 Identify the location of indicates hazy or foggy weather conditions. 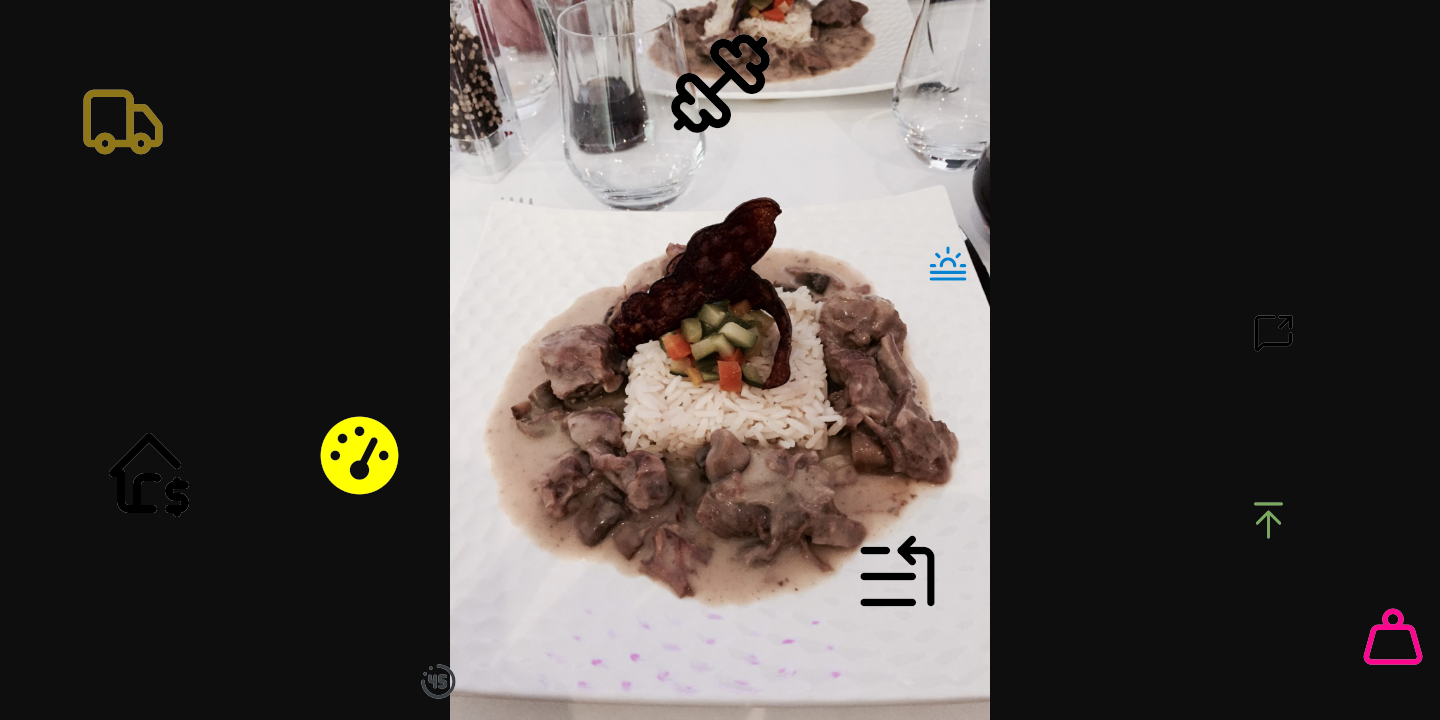
(948, 264).